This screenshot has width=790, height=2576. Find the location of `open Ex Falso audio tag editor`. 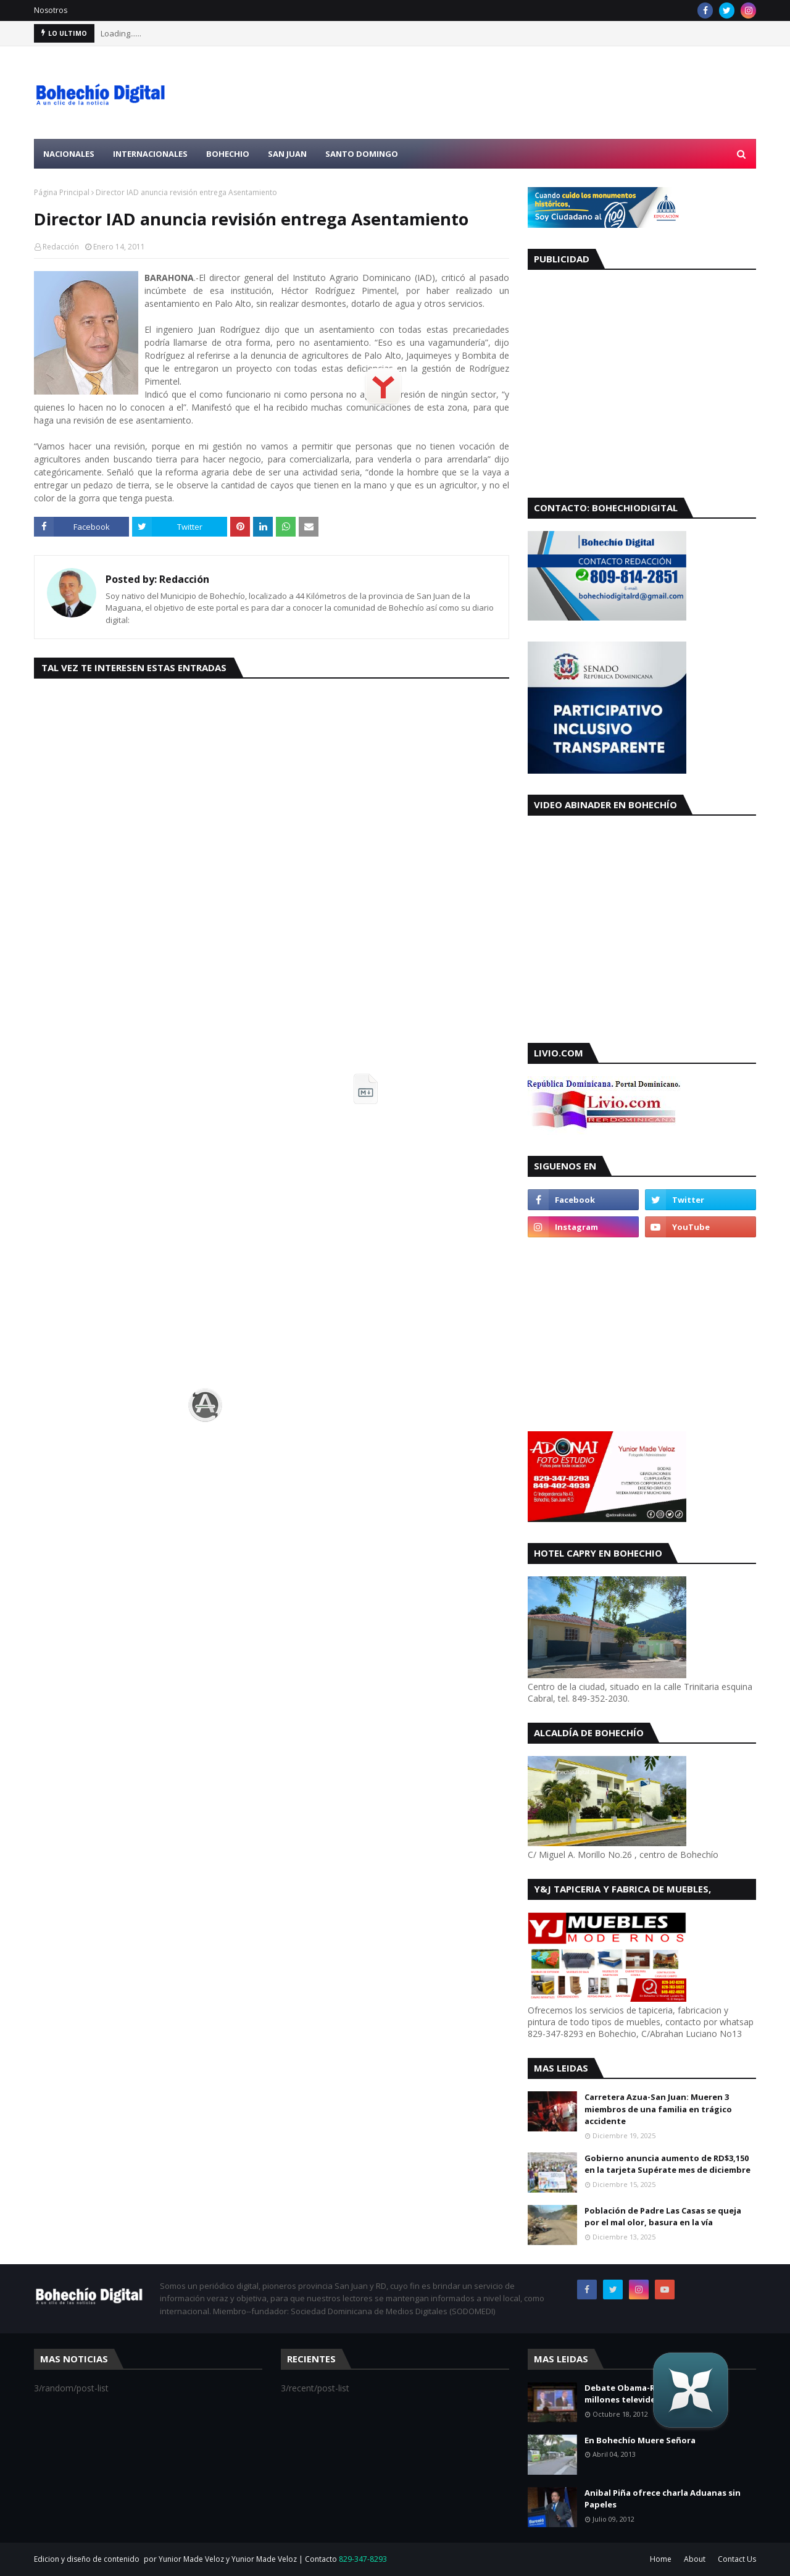

open Ex Falso audio tag editor is located at coordinates (691, 2390).